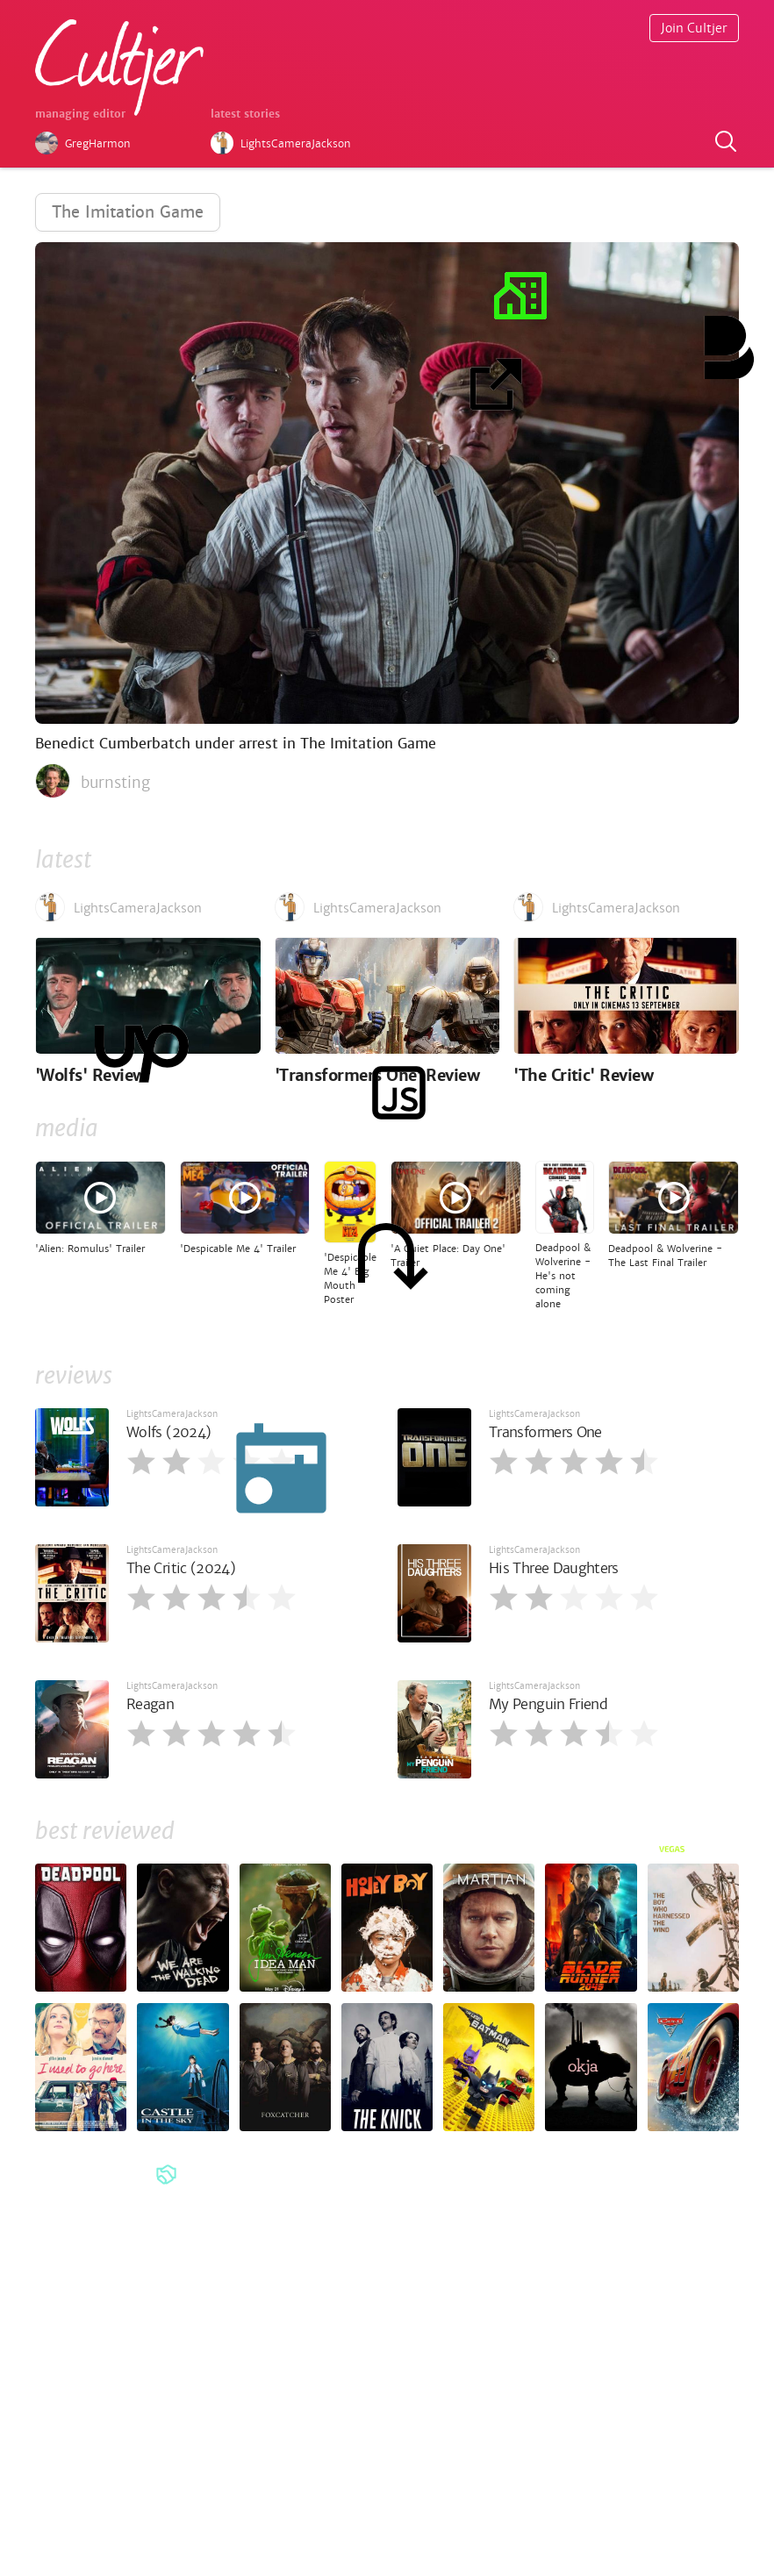 The height and width of the screenshot is (2576, 774). Describe the element at coordinates (729, 347) in the screenshot. I see `open the Beats audio app` at that location.